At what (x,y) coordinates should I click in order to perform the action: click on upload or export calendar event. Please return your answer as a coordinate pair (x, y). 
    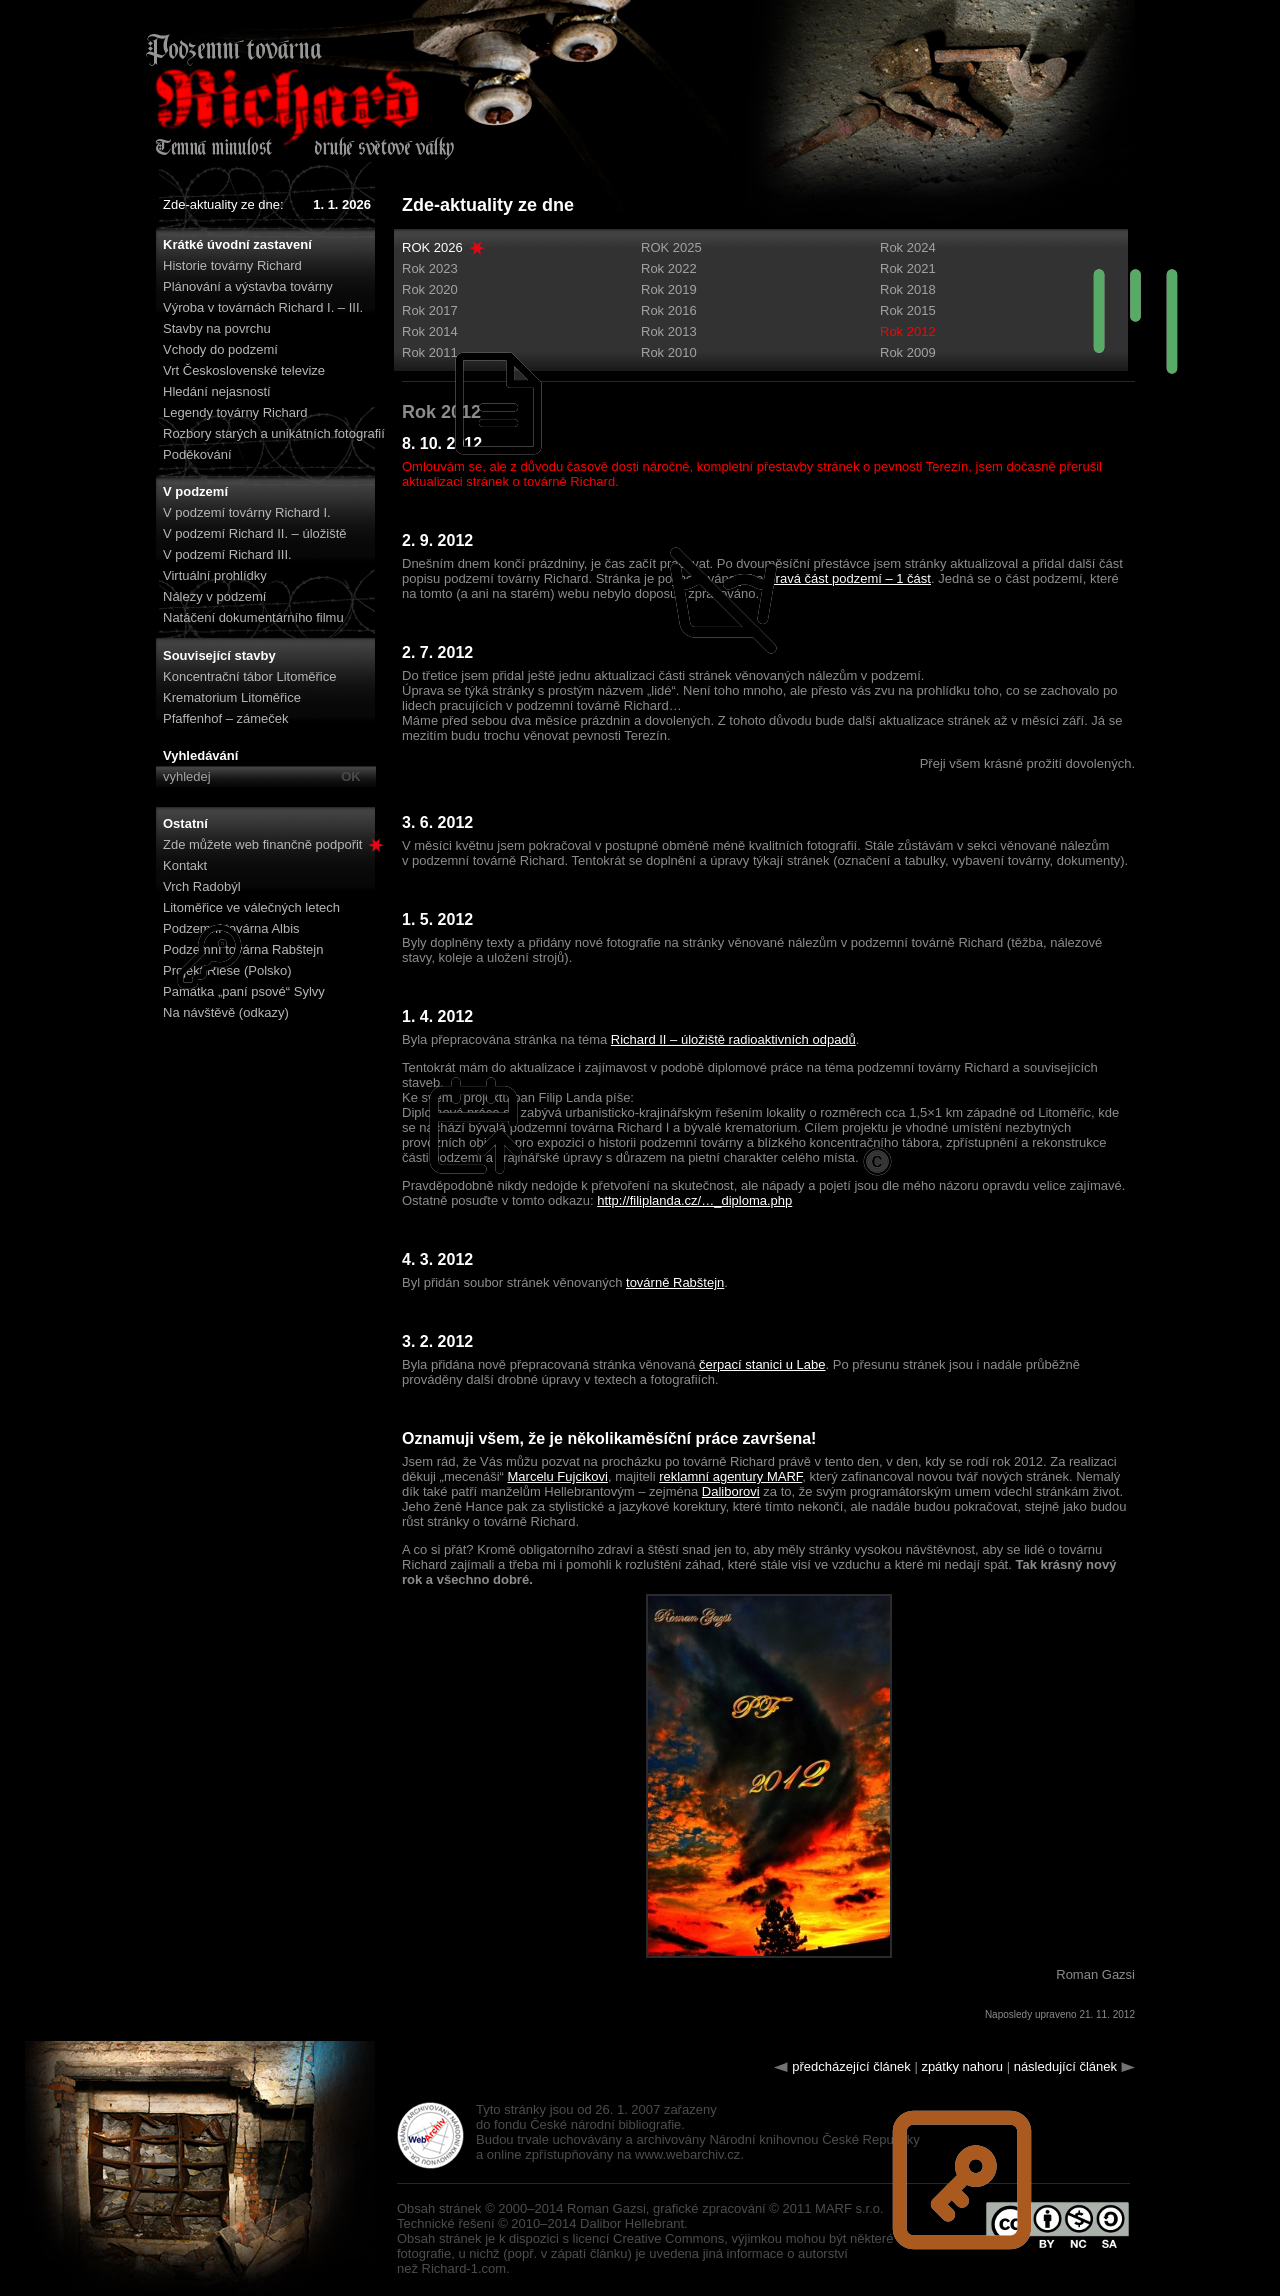
    Looking at the image, I should click on (473, 1125).